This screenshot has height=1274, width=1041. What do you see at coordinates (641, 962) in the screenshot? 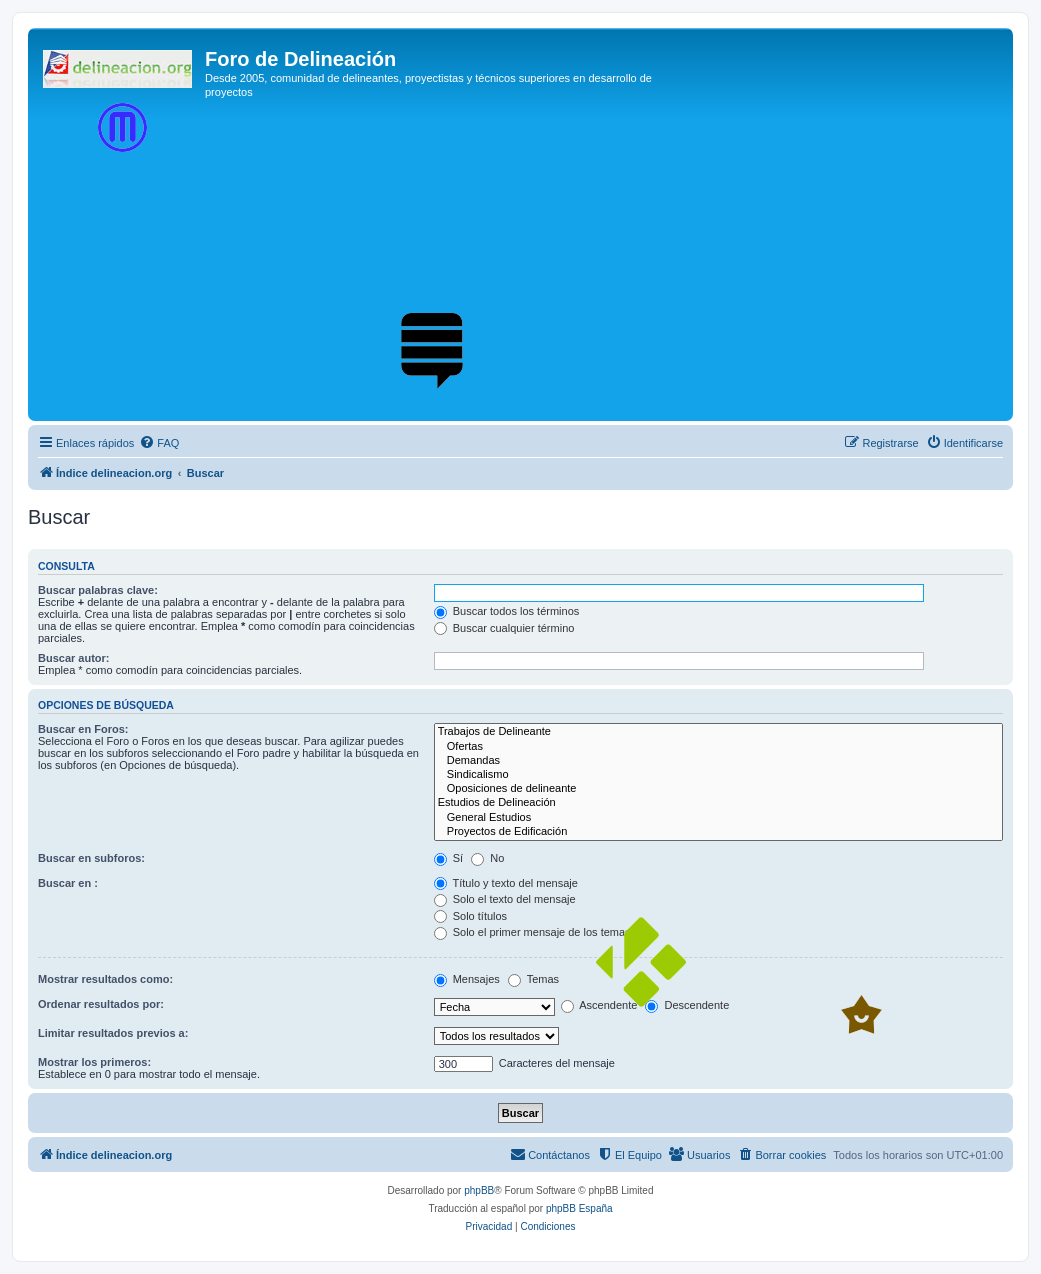
I see `open kodi media center app` at bounding box center [641, 962].